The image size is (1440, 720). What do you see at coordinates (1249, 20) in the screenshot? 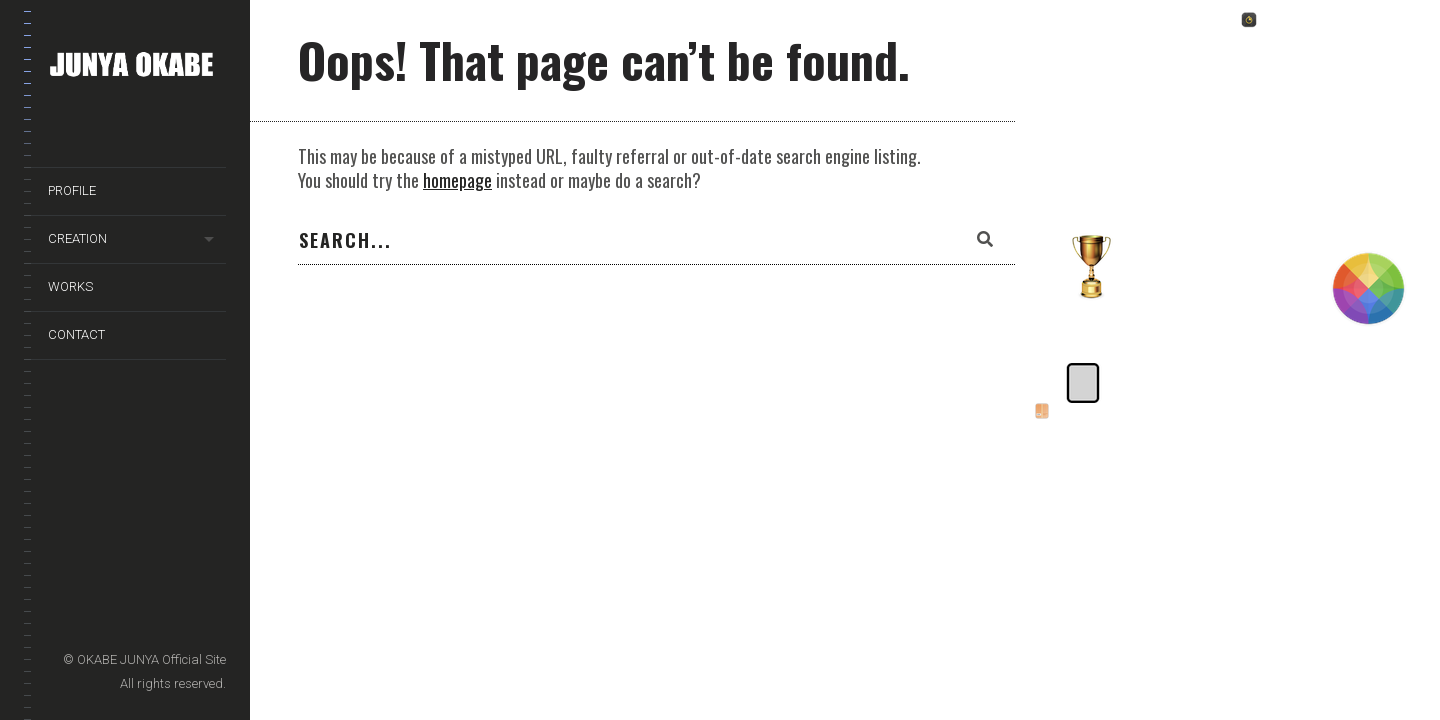
I see `manage cookie preferences in your browser` at bounding box center [1249, 20].